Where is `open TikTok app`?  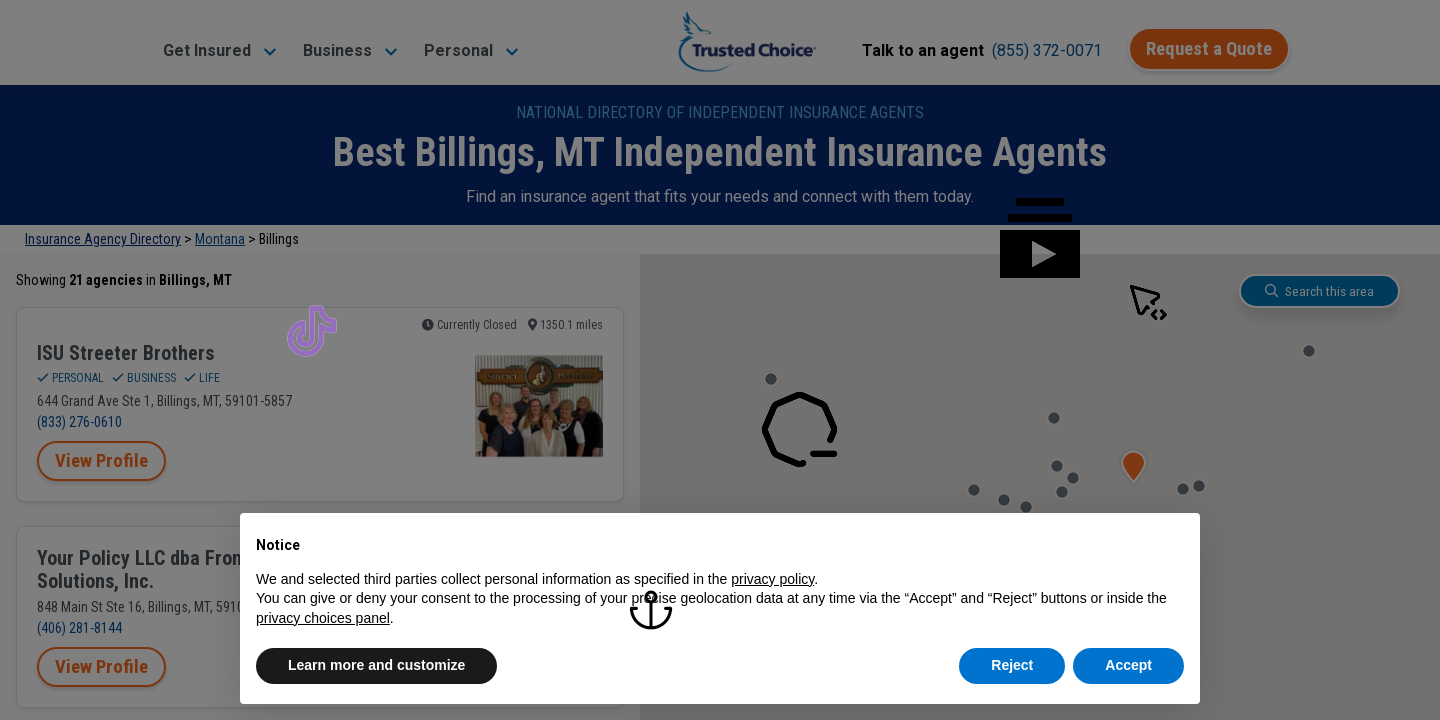
open TikTok app is located at coordinates (312, 332).